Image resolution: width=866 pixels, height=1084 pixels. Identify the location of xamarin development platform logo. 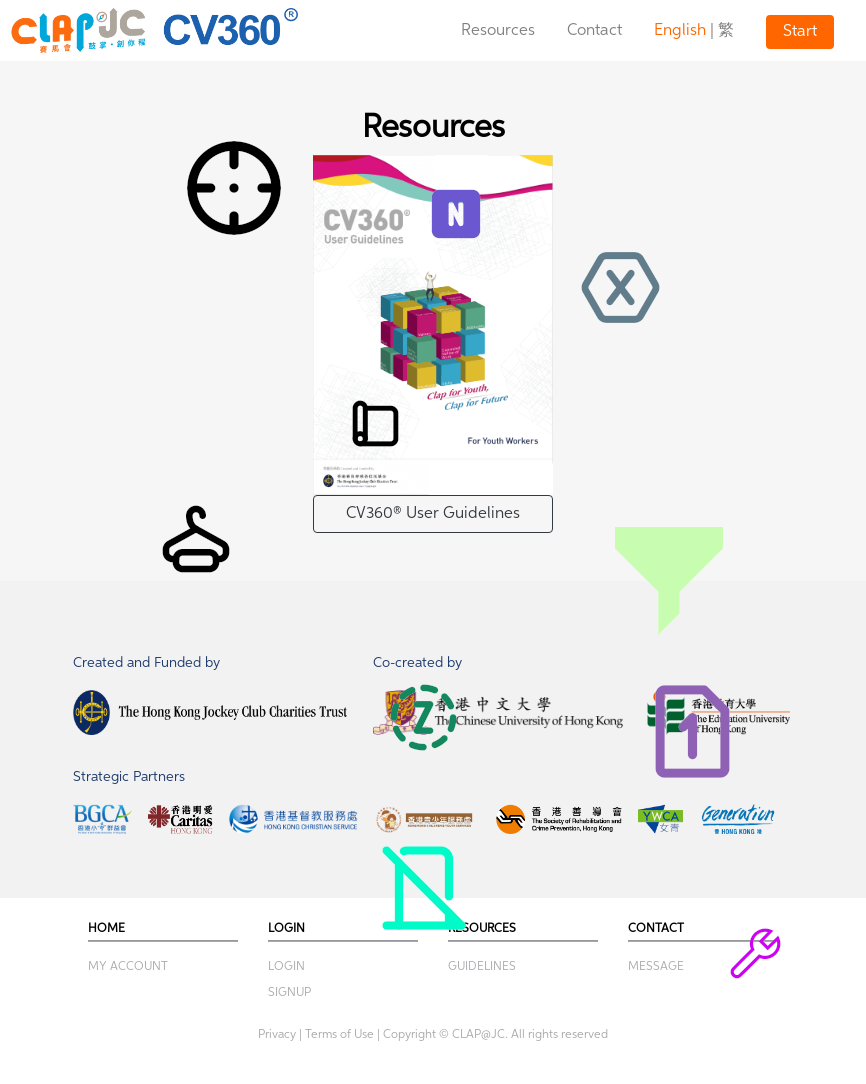
(620, 287).